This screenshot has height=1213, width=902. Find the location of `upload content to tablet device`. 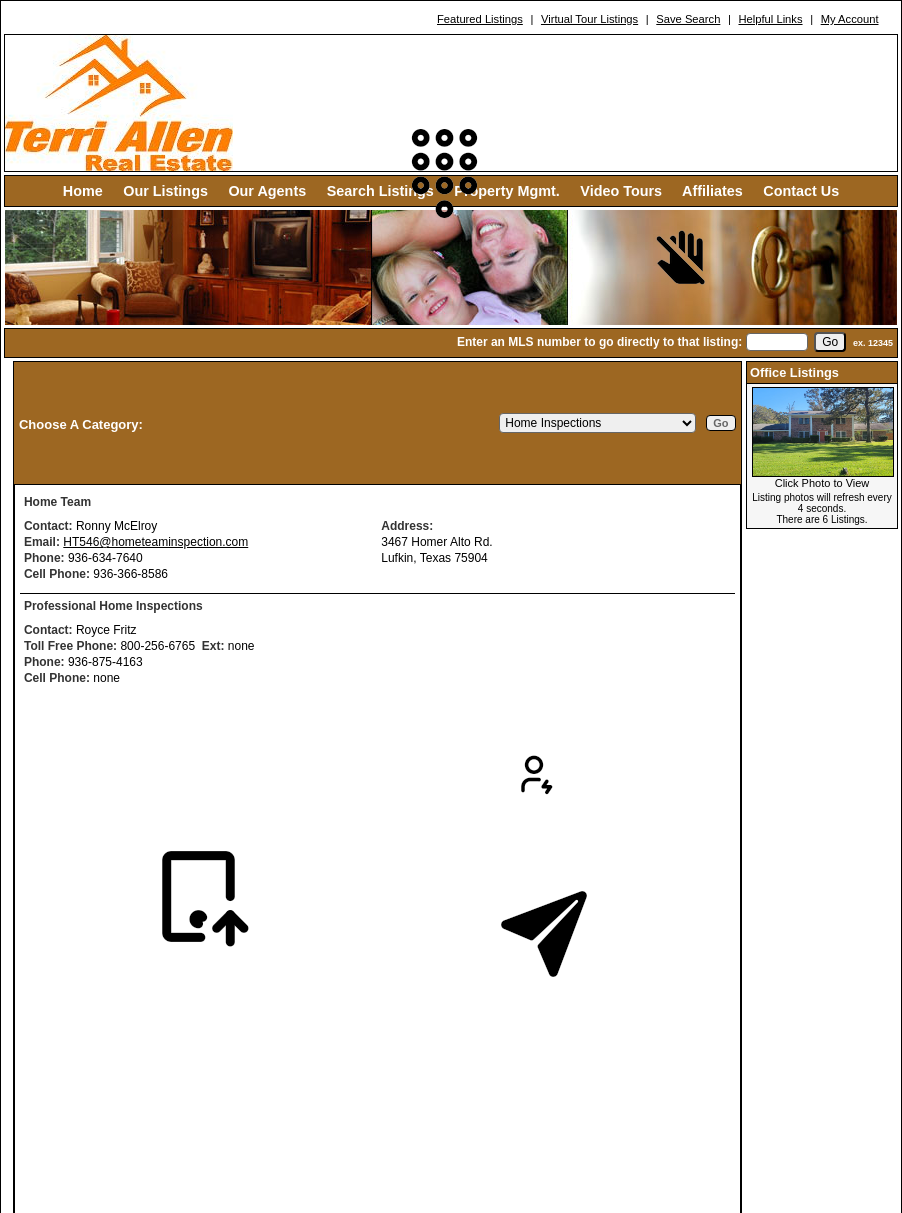

upload content to tablet device is located at coordinates (198, 896).